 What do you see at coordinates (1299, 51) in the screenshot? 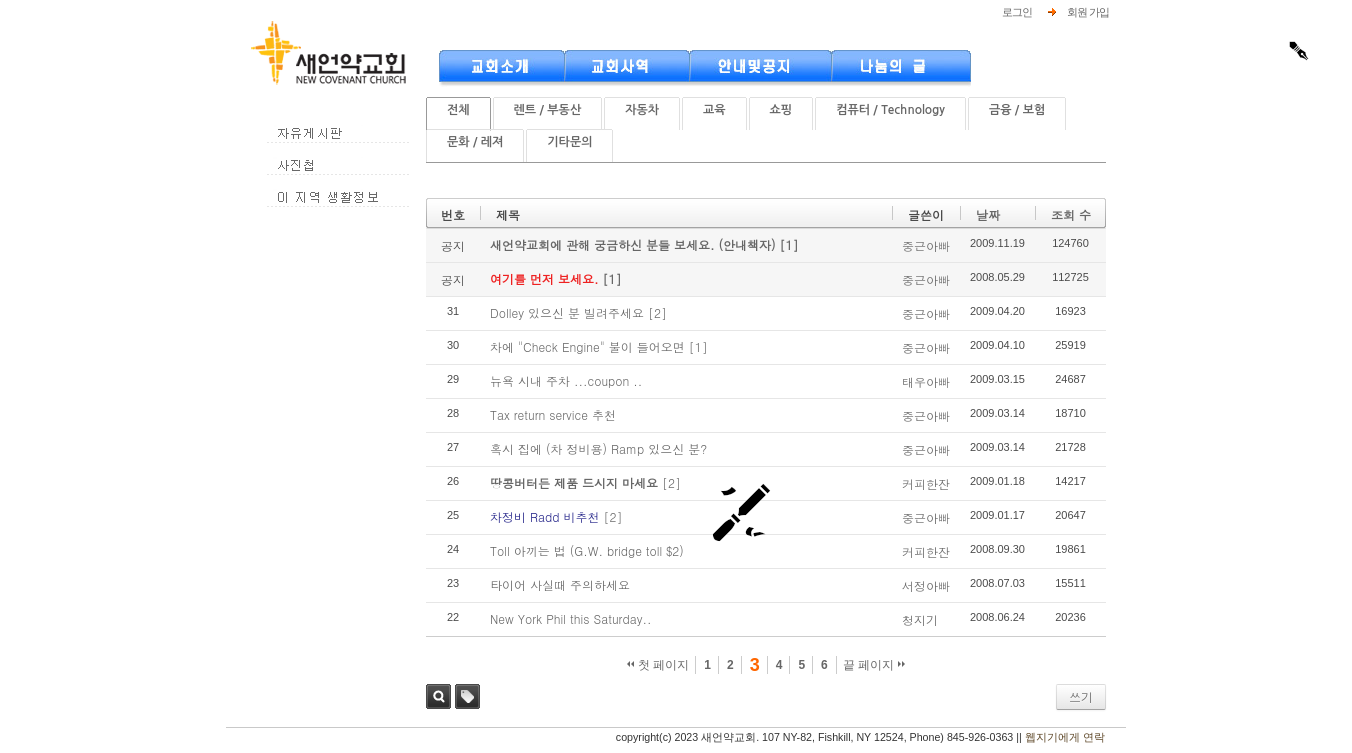
I see `compose a new document or note` at bounding box center [1299, 51].